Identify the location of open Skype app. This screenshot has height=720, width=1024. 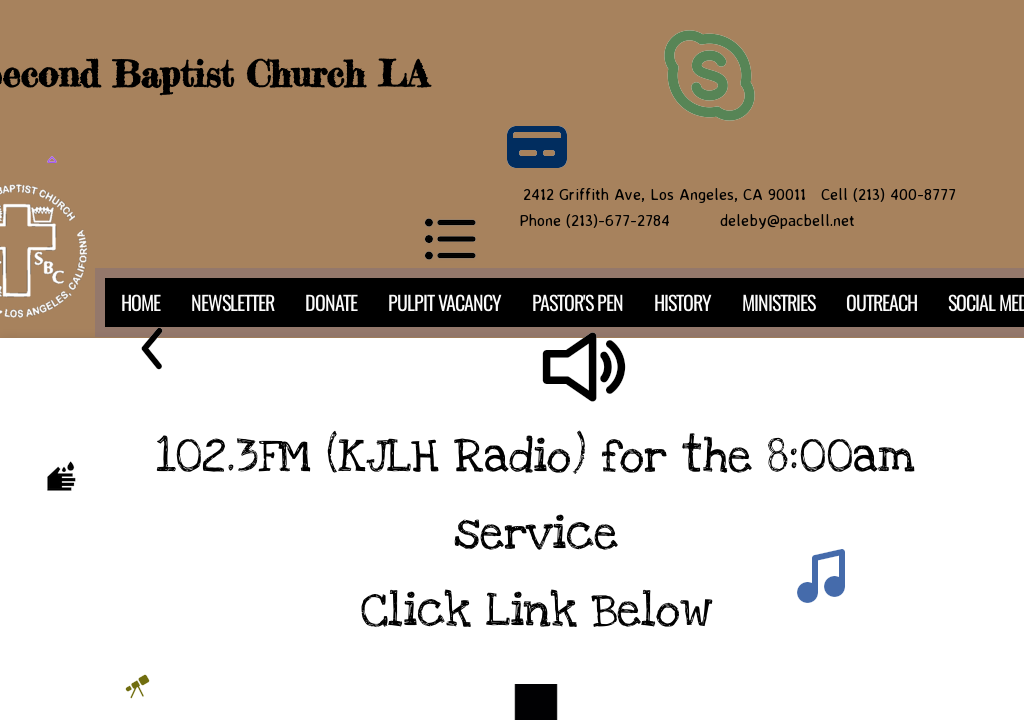
(709, 75).